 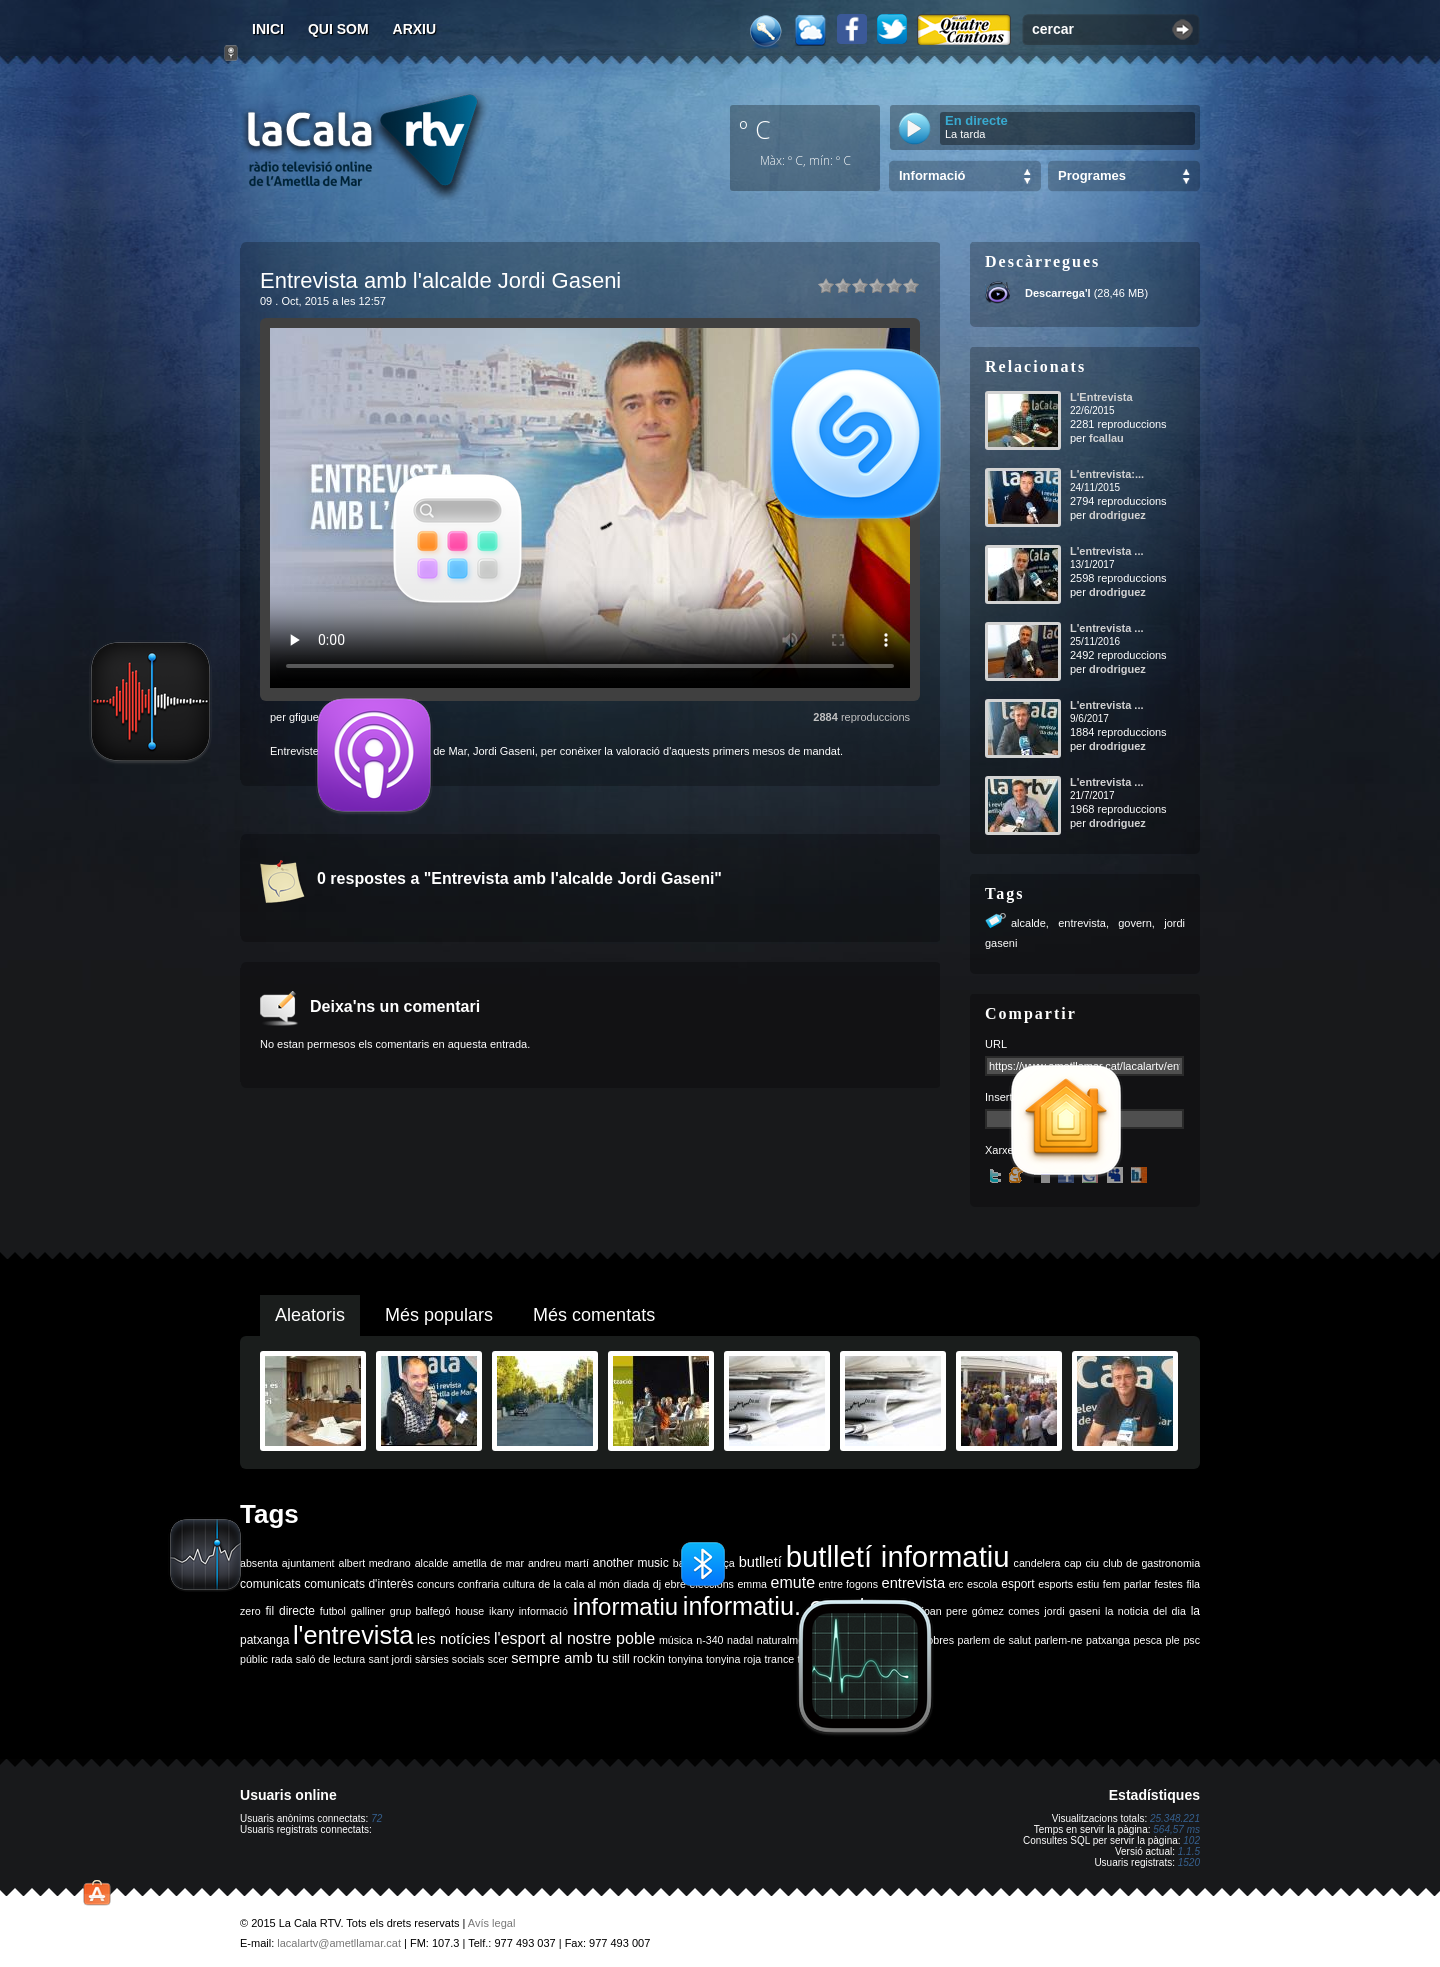 I want to click on open the Apple Home app, so click(x=1066, y=1120).